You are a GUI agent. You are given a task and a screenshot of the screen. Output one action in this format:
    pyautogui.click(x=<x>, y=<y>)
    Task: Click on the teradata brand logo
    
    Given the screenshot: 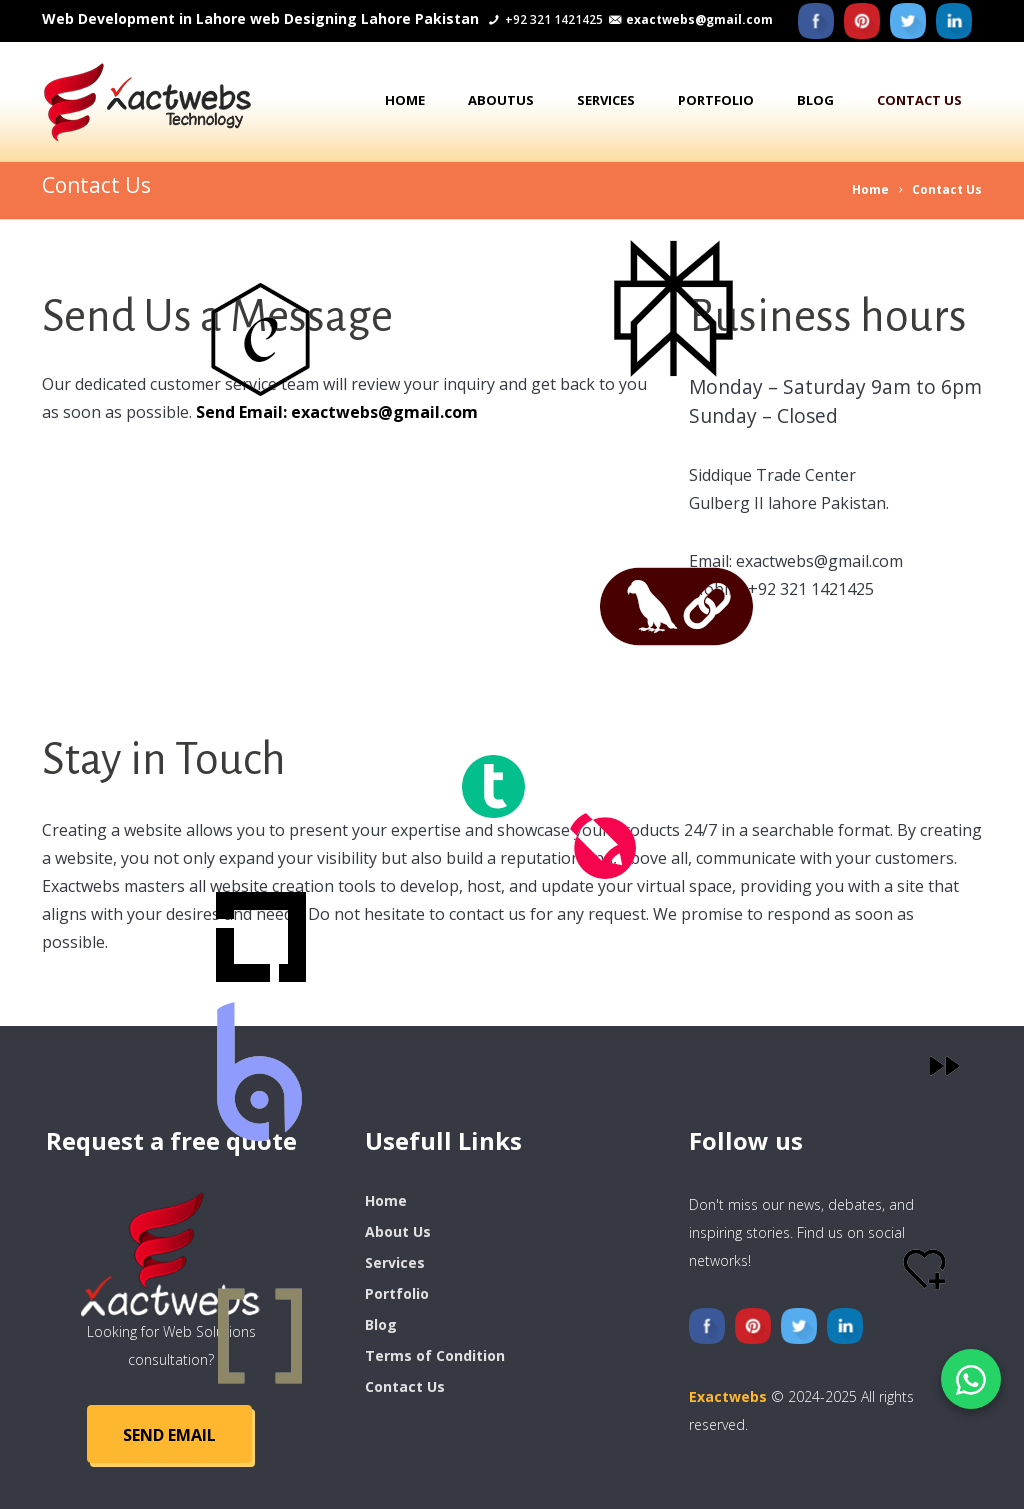 What is the action you would take?
    pyautogui.click(x=493, y=786)
    